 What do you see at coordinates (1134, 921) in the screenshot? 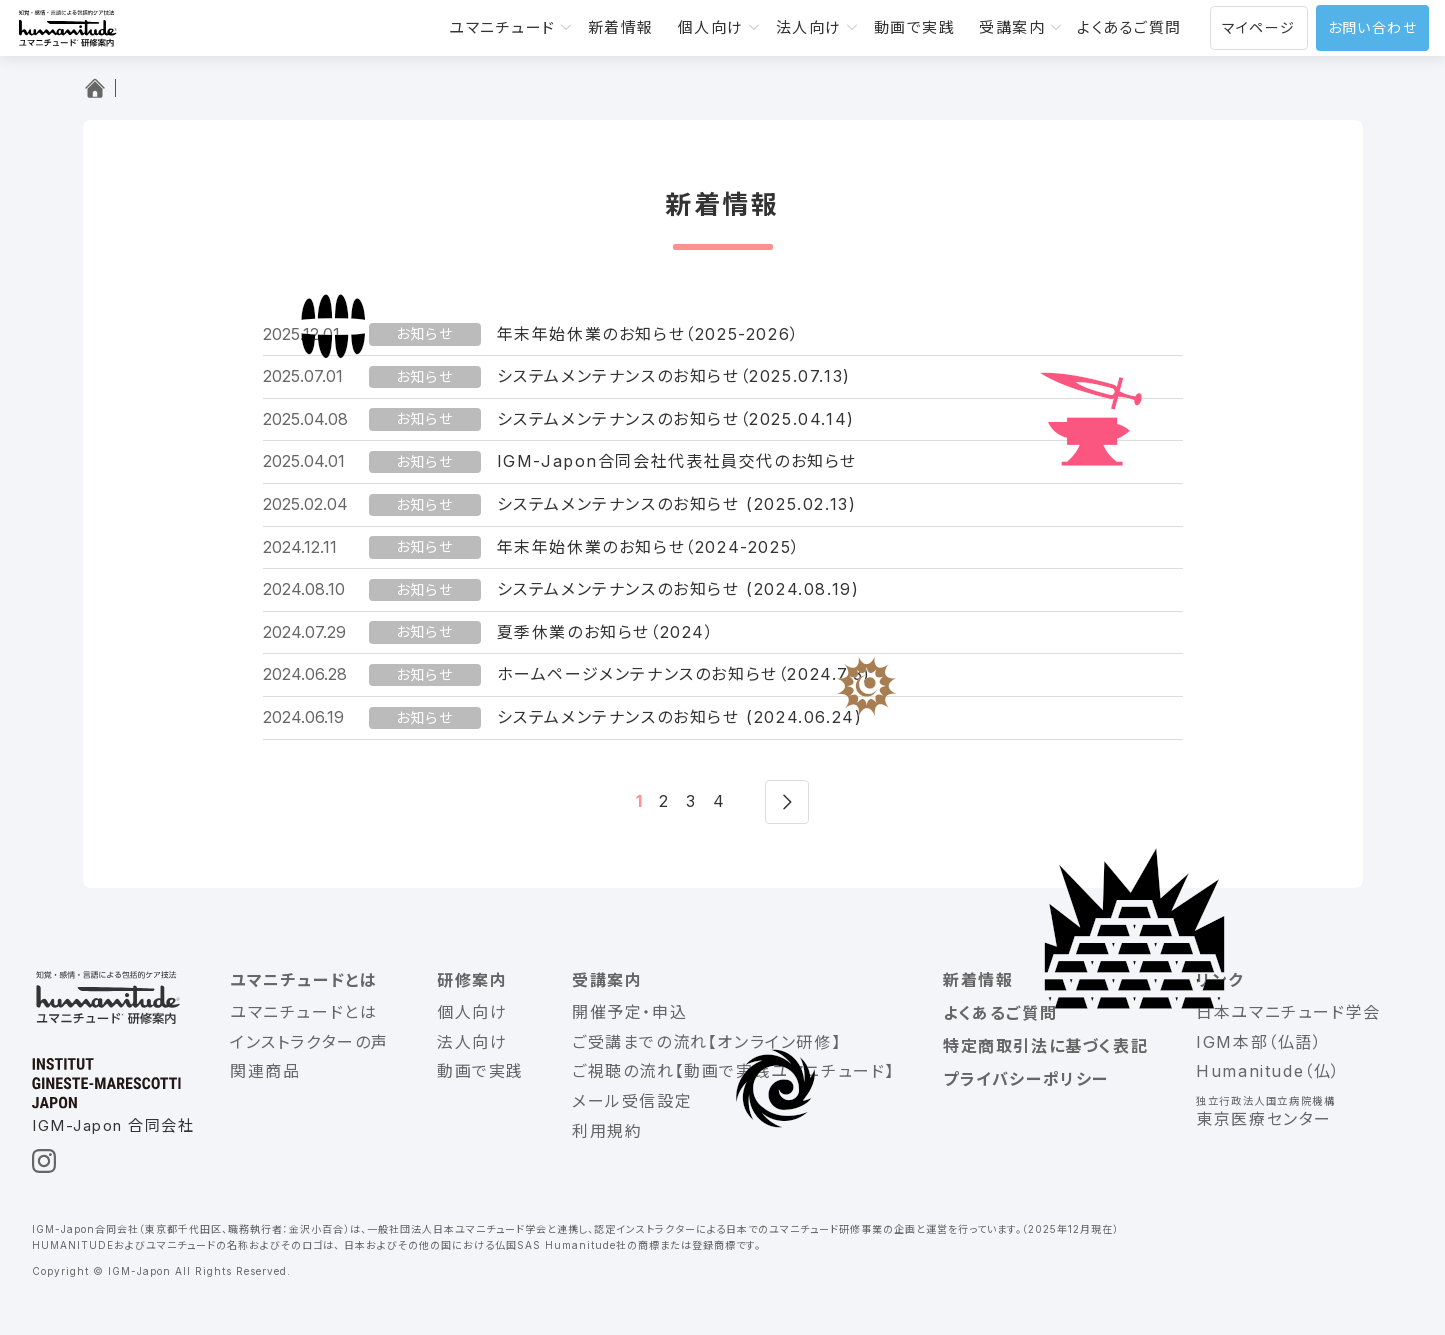
I see `view your in-game currency or gold balance` at bounding box center [1134, 921].